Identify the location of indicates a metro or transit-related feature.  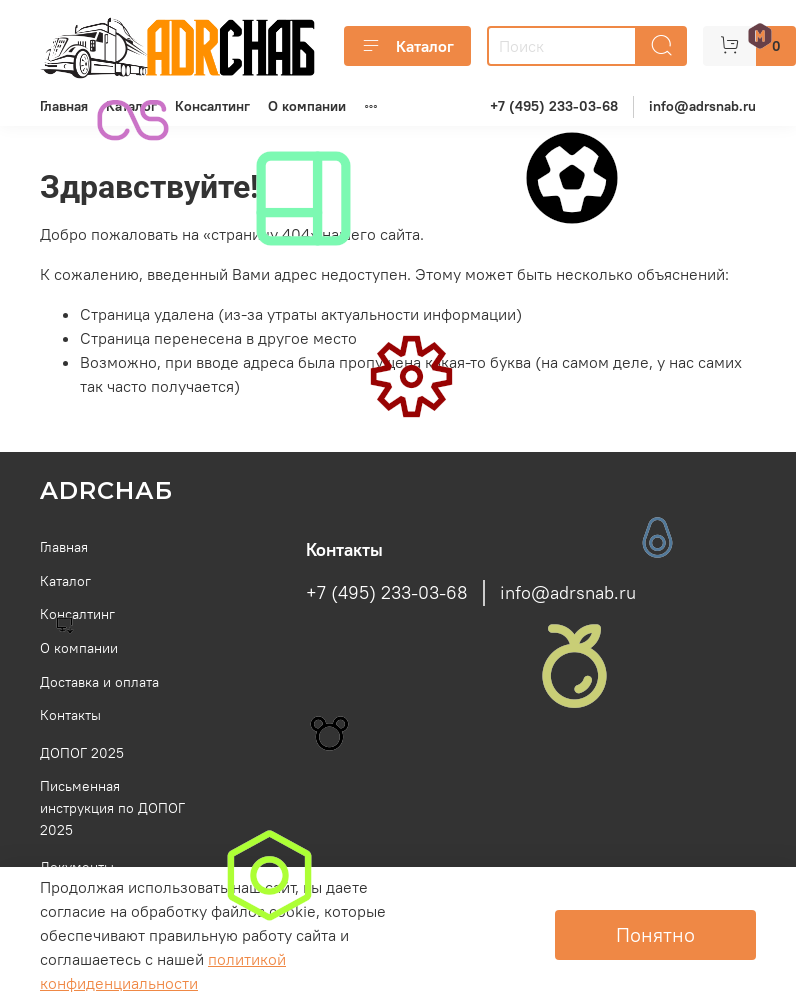
(760, 36).